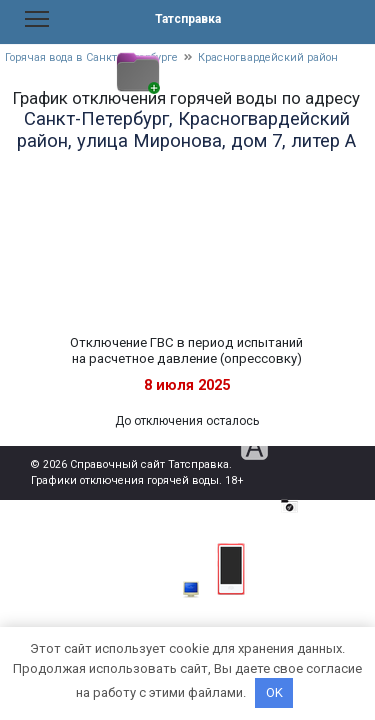 This screenshot has width=375, height=720. What do you see at coordinates (231, 569) in the screenshot?
I see `iPod nano device in red` at bounding box center [231, 569].